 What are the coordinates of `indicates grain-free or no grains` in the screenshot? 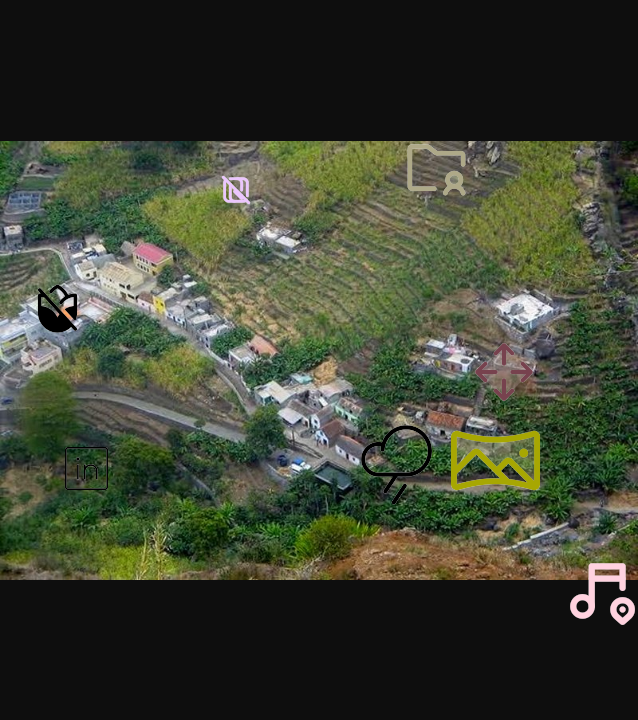 It's located at (57, 309).